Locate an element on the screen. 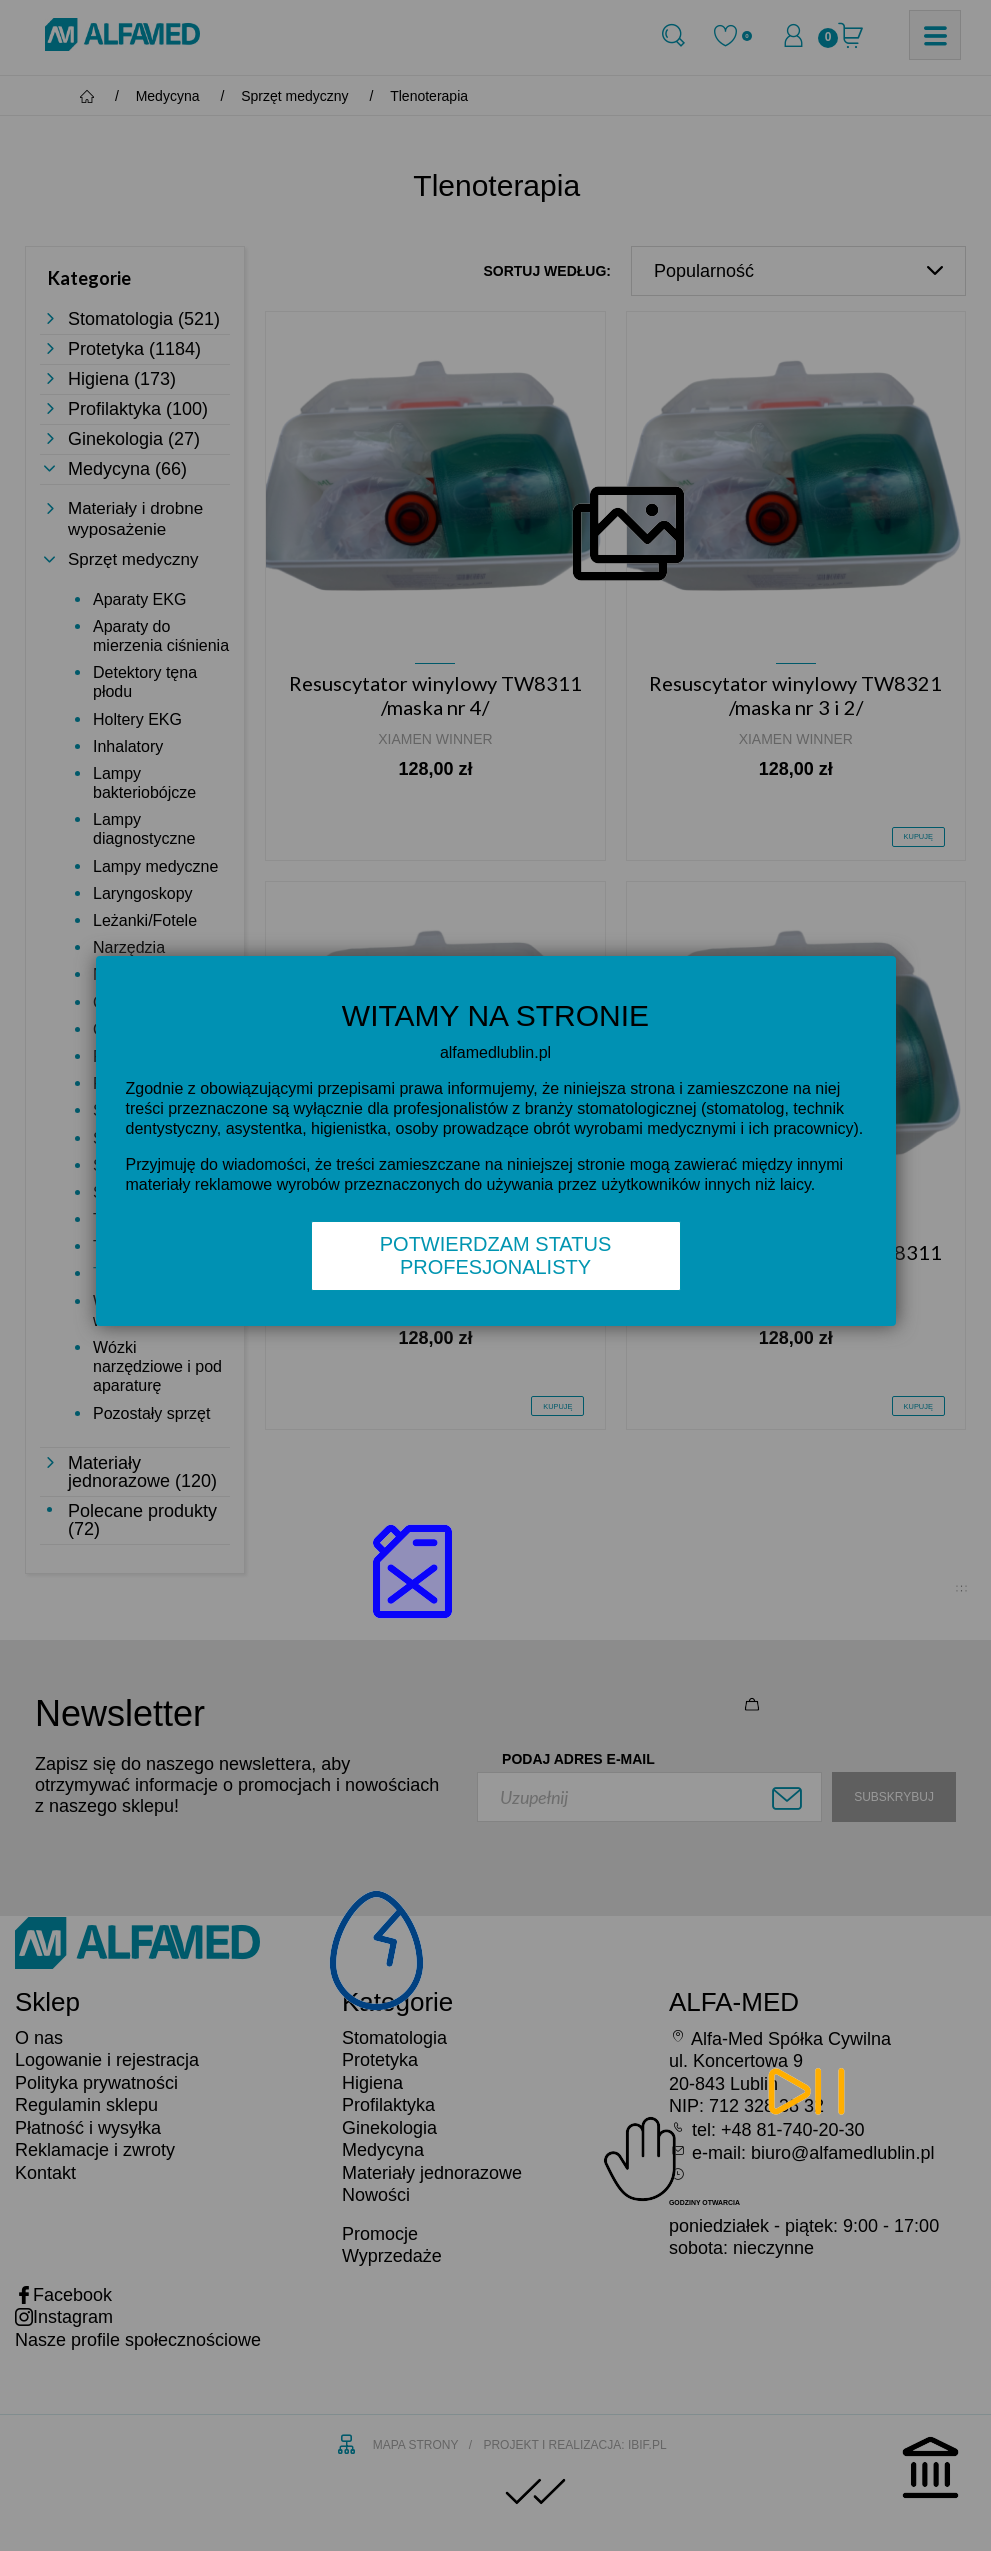  access your shopping bag is located at coordinates (752, 1705).